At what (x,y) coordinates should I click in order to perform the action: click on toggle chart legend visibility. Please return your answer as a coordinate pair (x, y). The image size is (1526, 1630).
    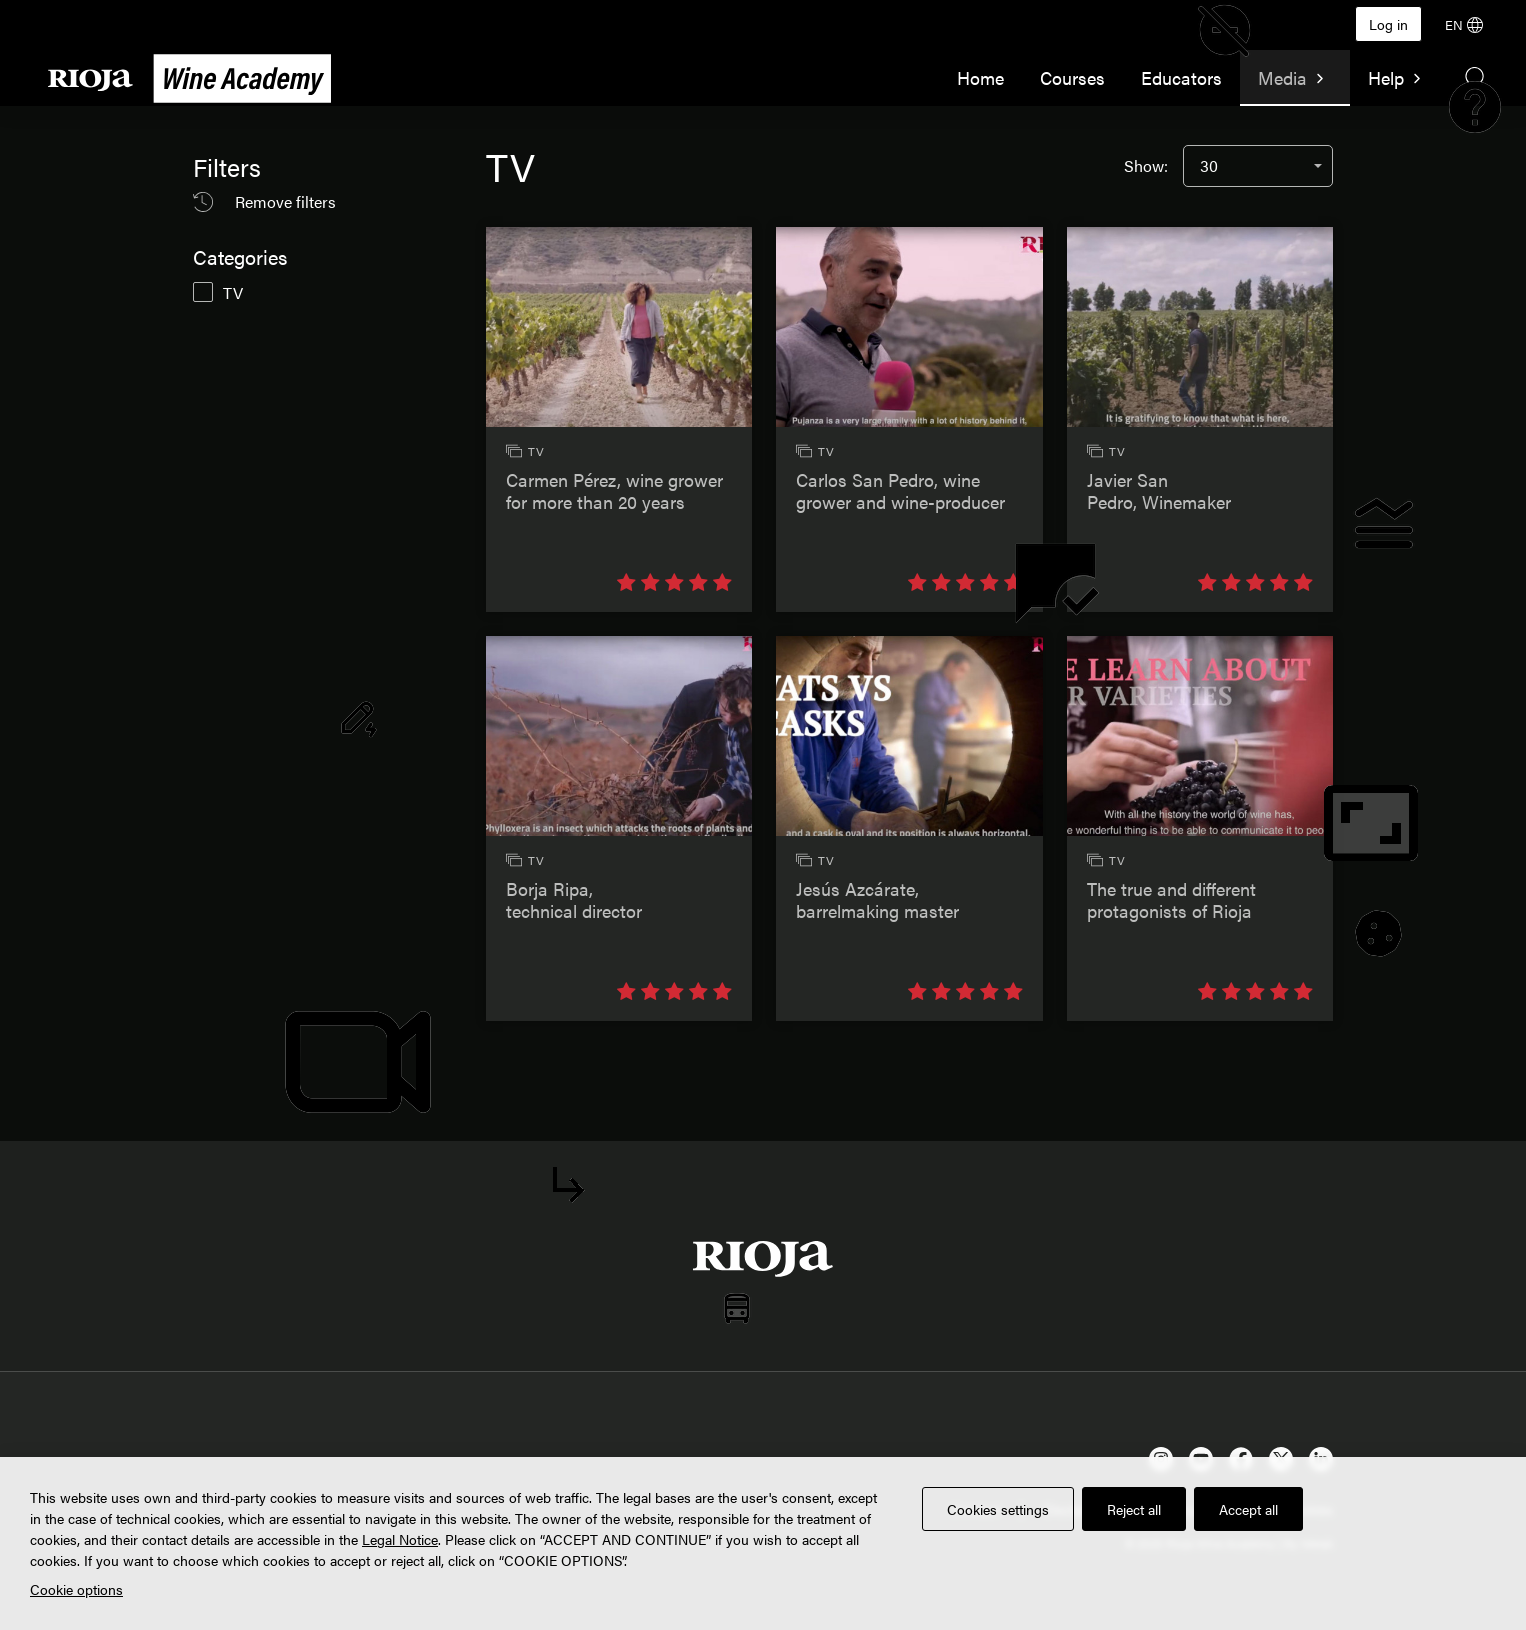
    Looking at the image, I should click on (1384, 523).